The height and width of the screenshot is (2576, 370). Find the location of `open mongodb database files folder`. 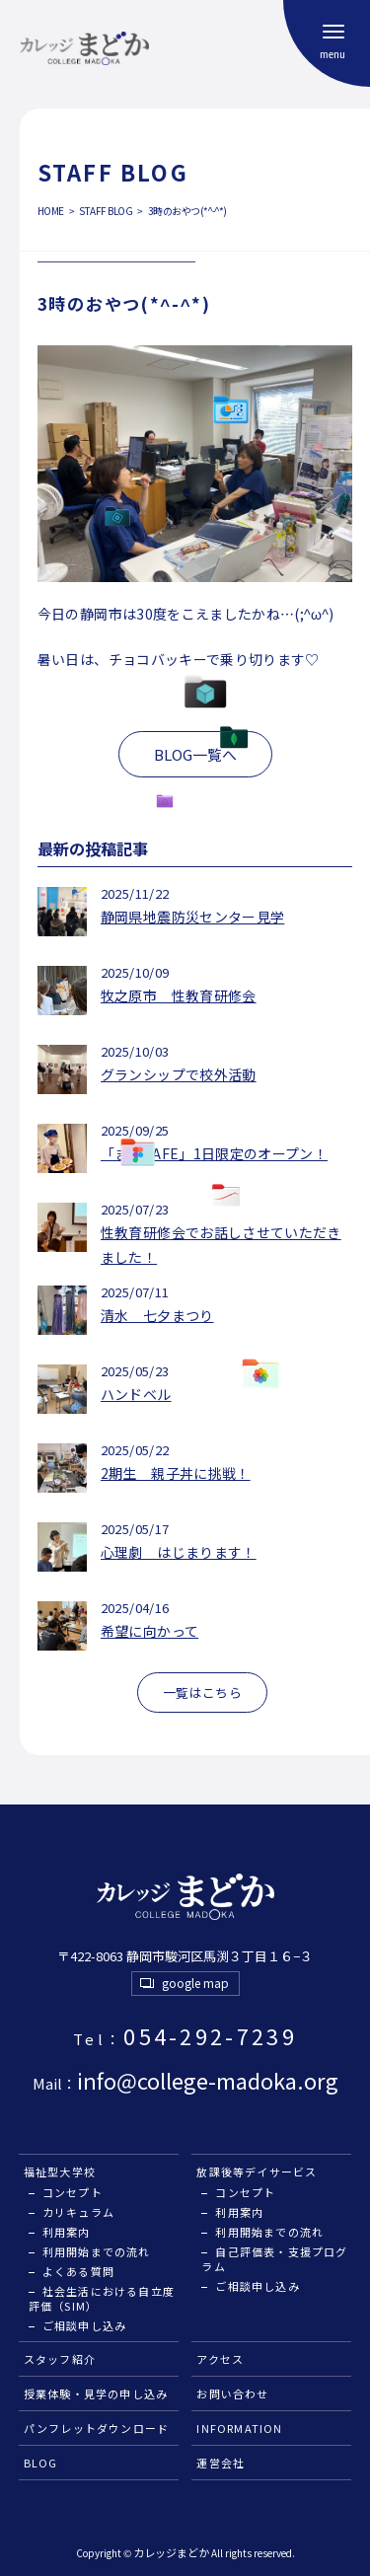

open mongodb database files folder is located at coordinates (234, 738).